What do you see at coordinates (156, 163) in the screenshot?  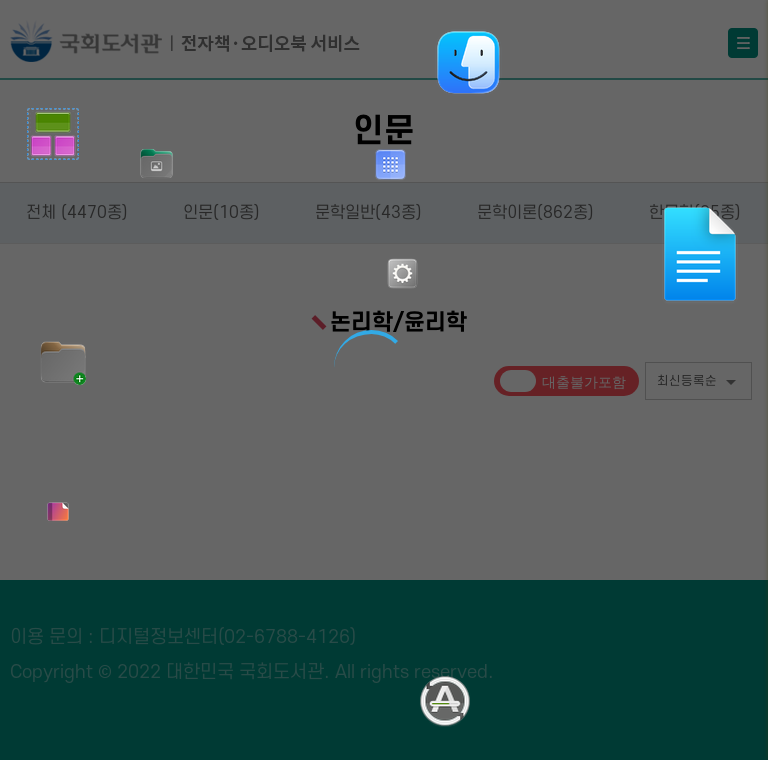 I see `open your pictures folder` at bounding box center [156, 163].